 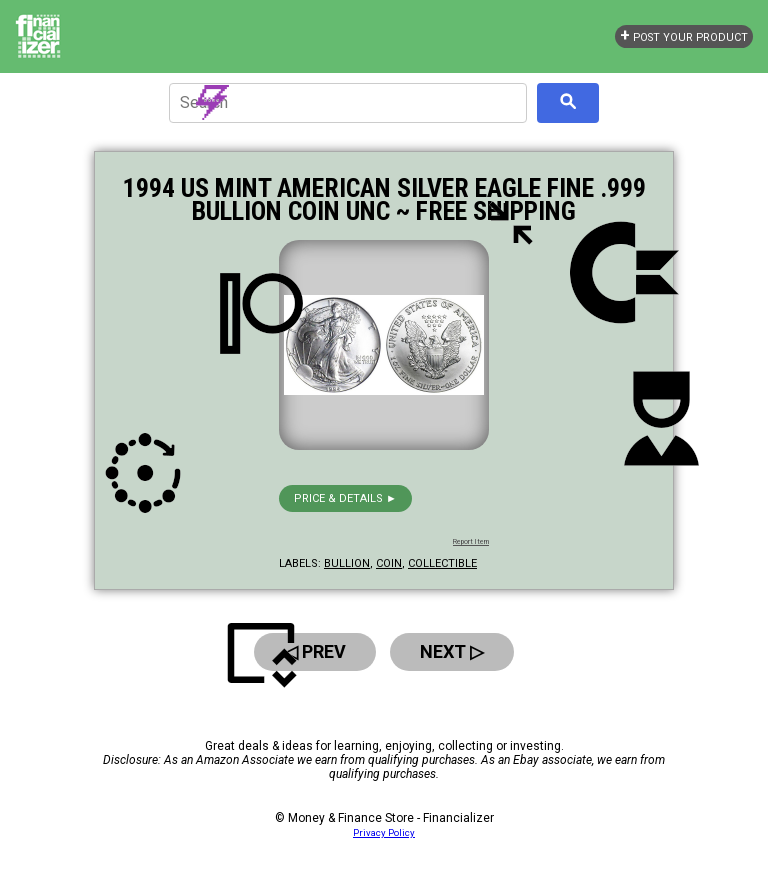 I want to click on collapse or minimize an expanded view, so click(x=511, y=223).